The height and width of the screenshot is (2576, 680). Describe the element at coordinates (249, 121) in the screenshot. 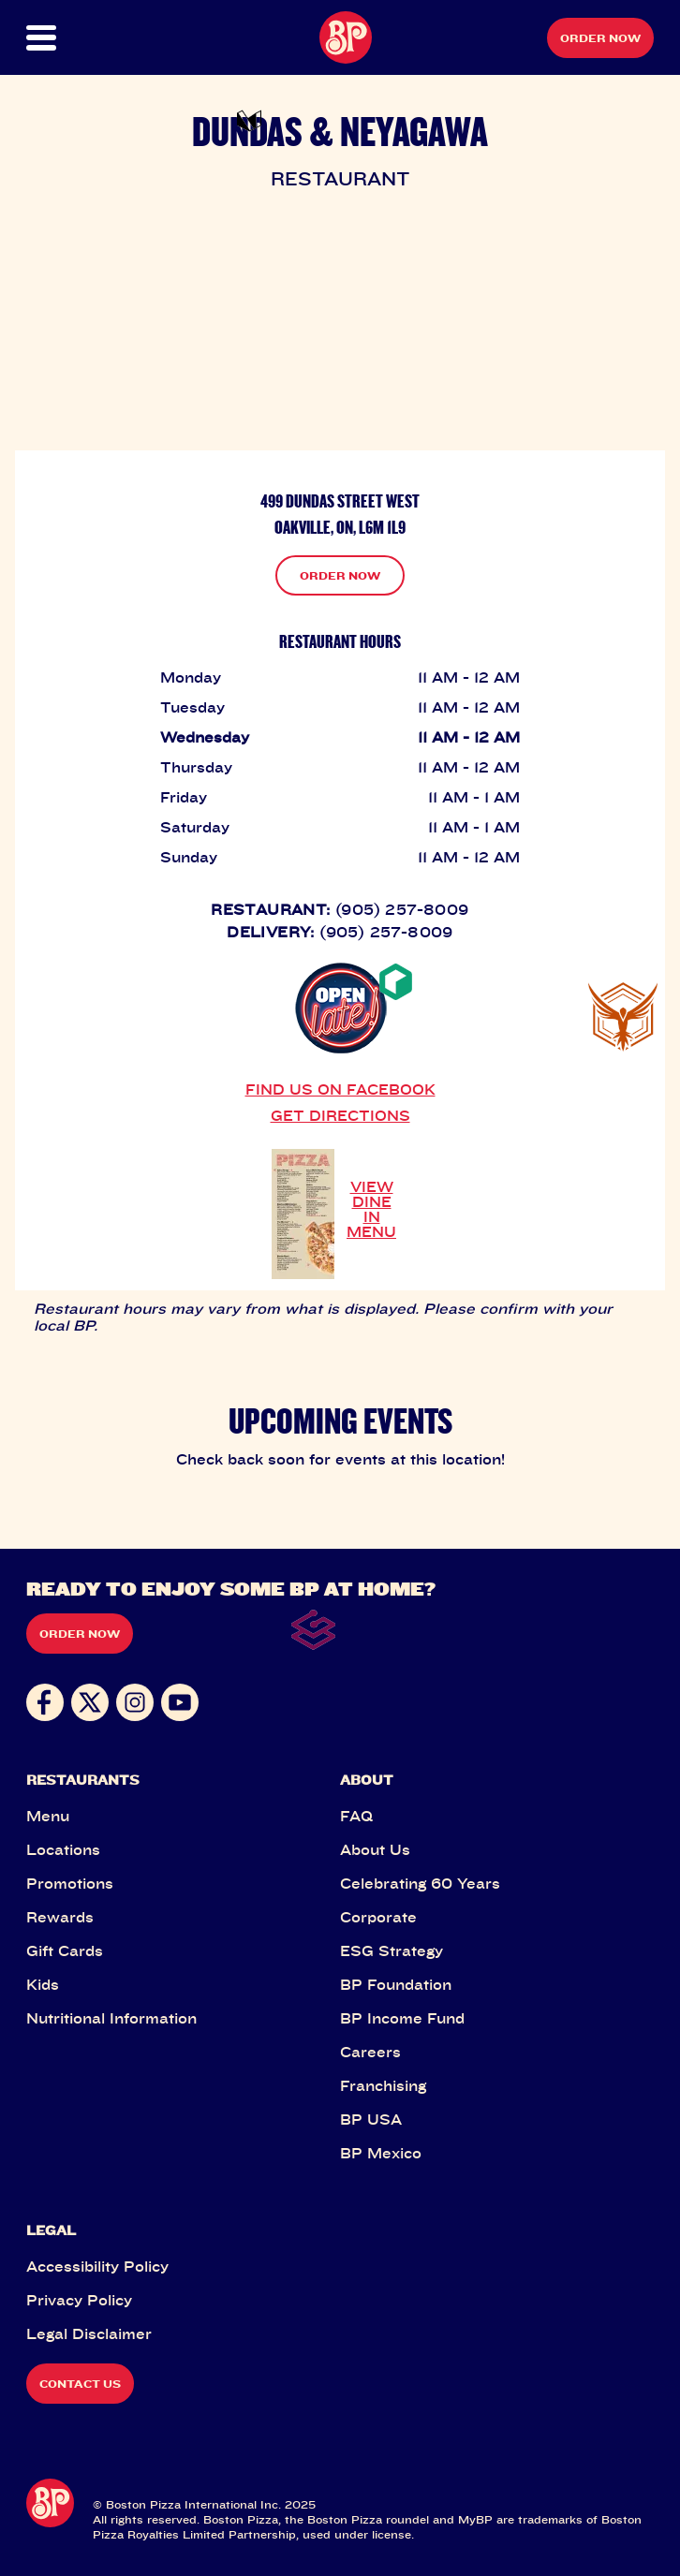

I see `visit Material for MkDocs documentation` at that location.